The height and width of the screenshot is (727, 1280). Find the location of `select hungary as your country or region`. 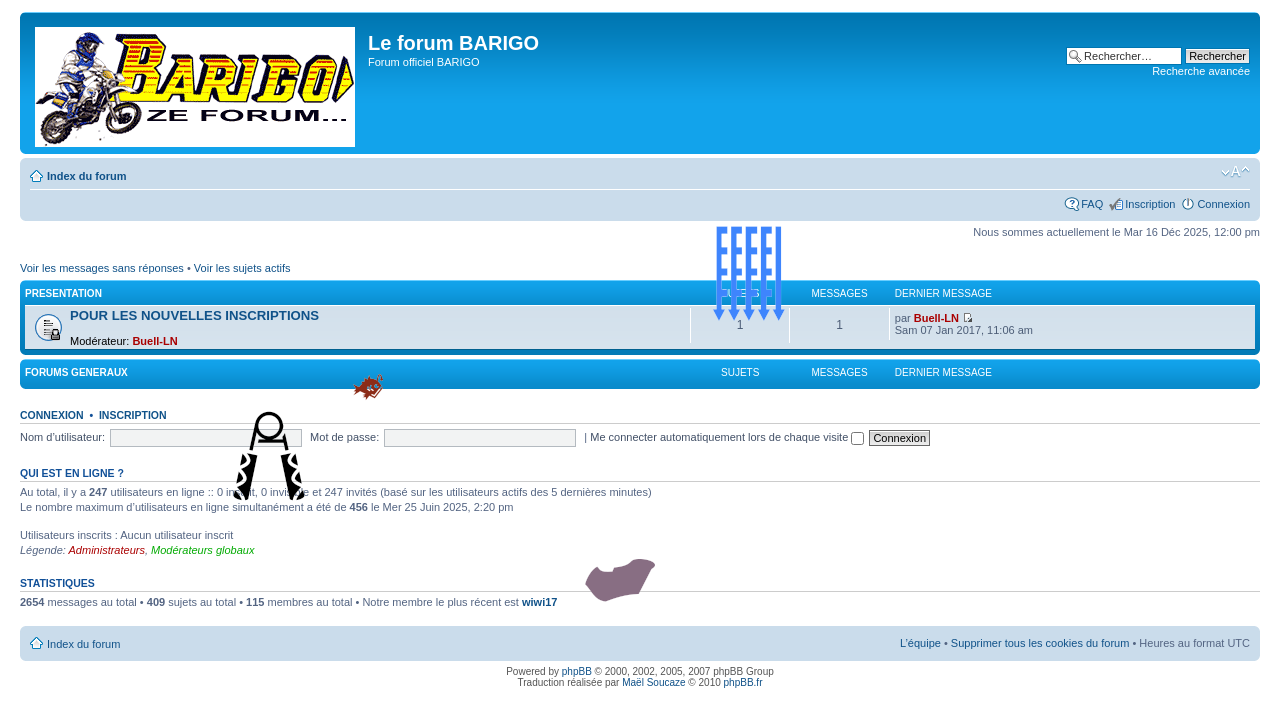

select hungary as your country or region is located at coordinates (620, 580).